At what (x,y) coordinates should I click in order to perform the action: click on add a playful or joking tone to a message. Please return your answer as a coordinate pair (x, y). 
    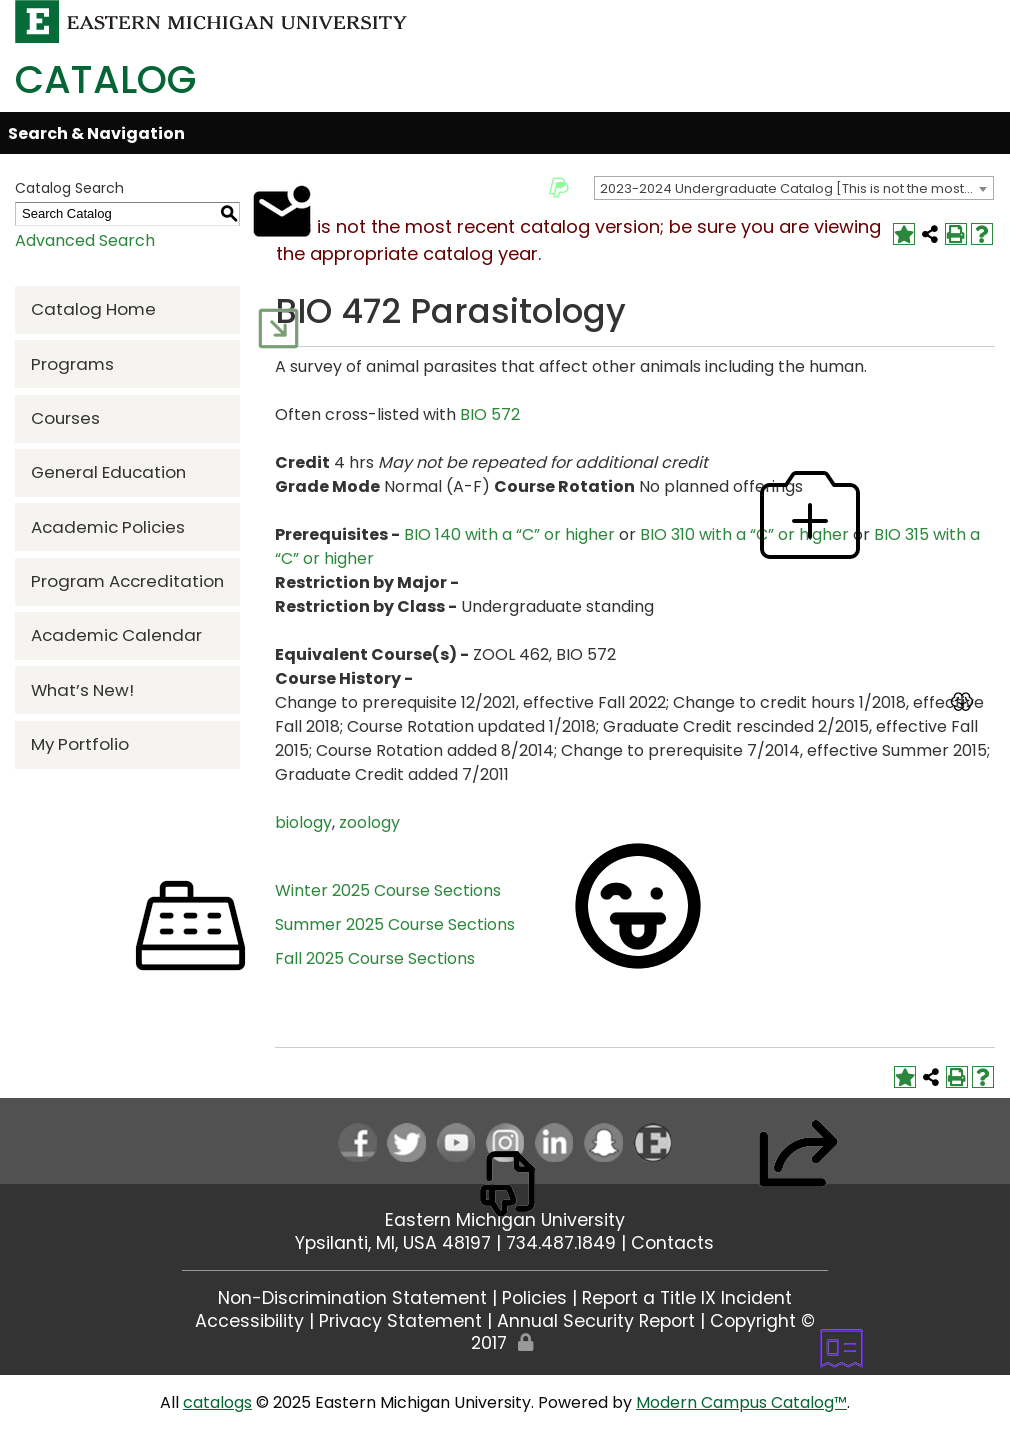
    Looking at the image, I should click on (638, 906).